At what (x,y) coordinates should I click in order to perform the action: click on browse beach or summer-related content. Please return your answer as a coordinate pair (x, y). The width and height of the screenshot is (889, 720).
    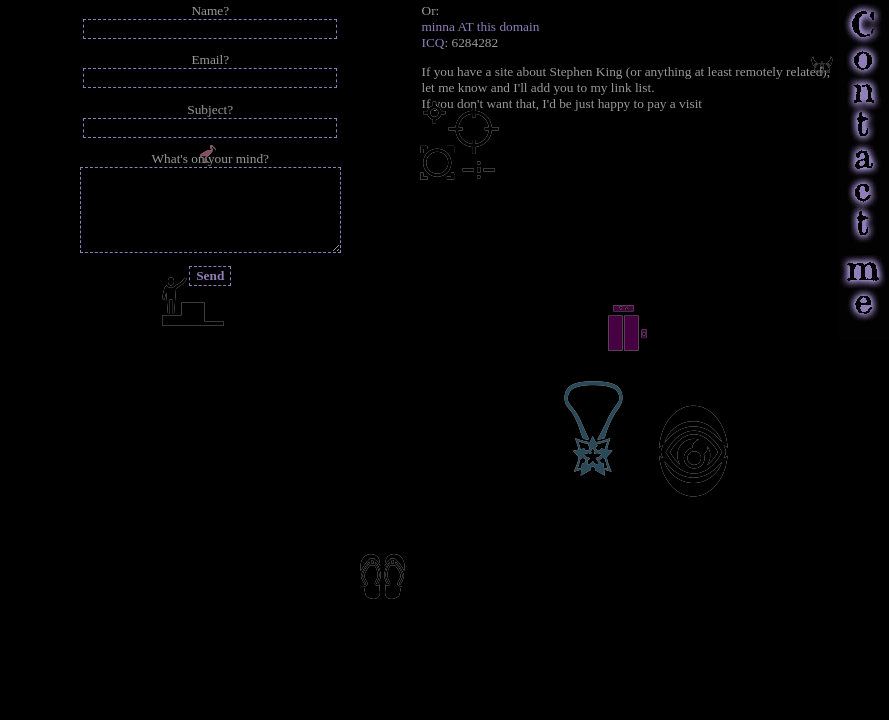
    Looking at the image, I should click on (382, 576).